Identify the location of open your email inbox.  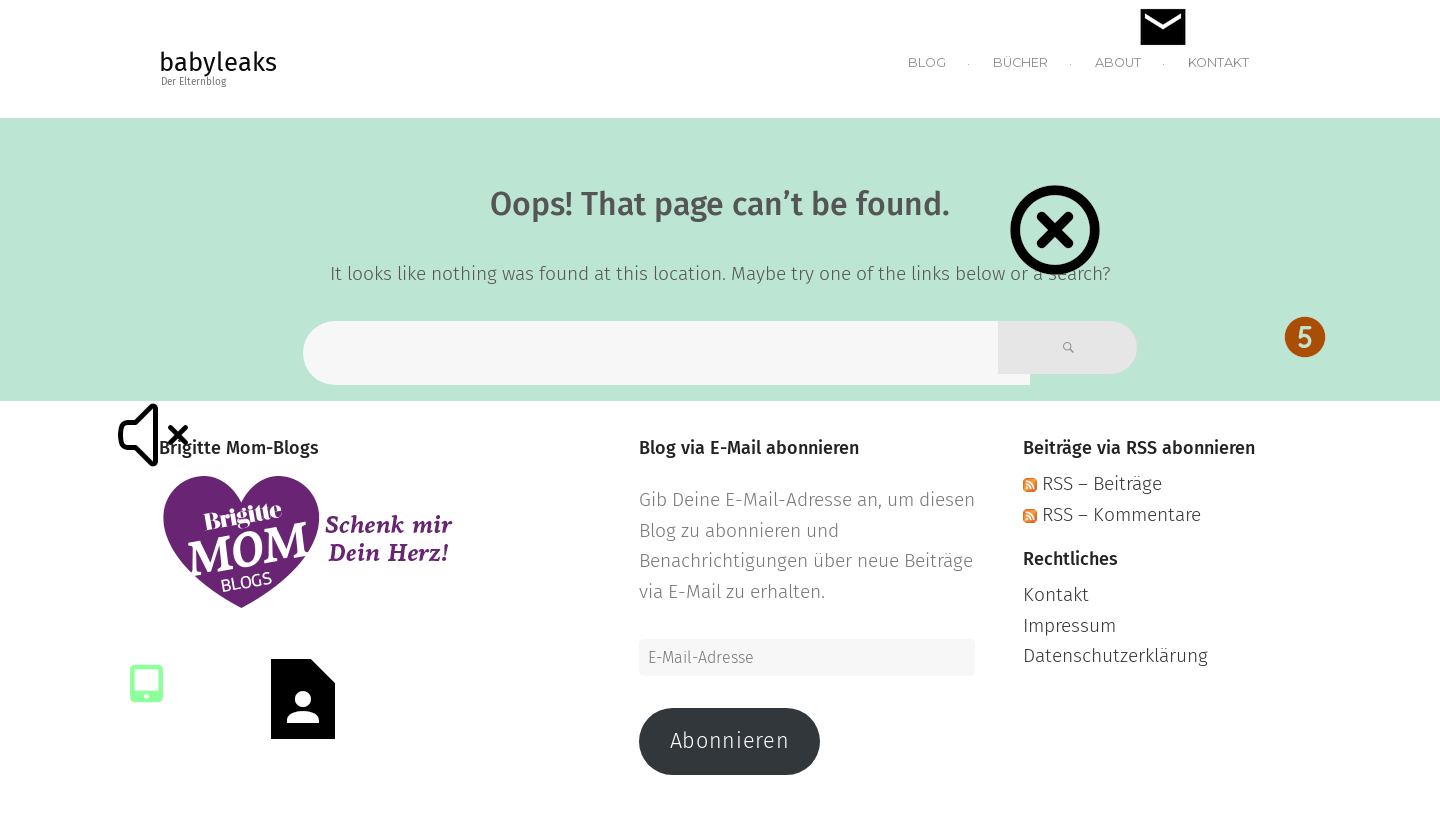
(1163, 27).